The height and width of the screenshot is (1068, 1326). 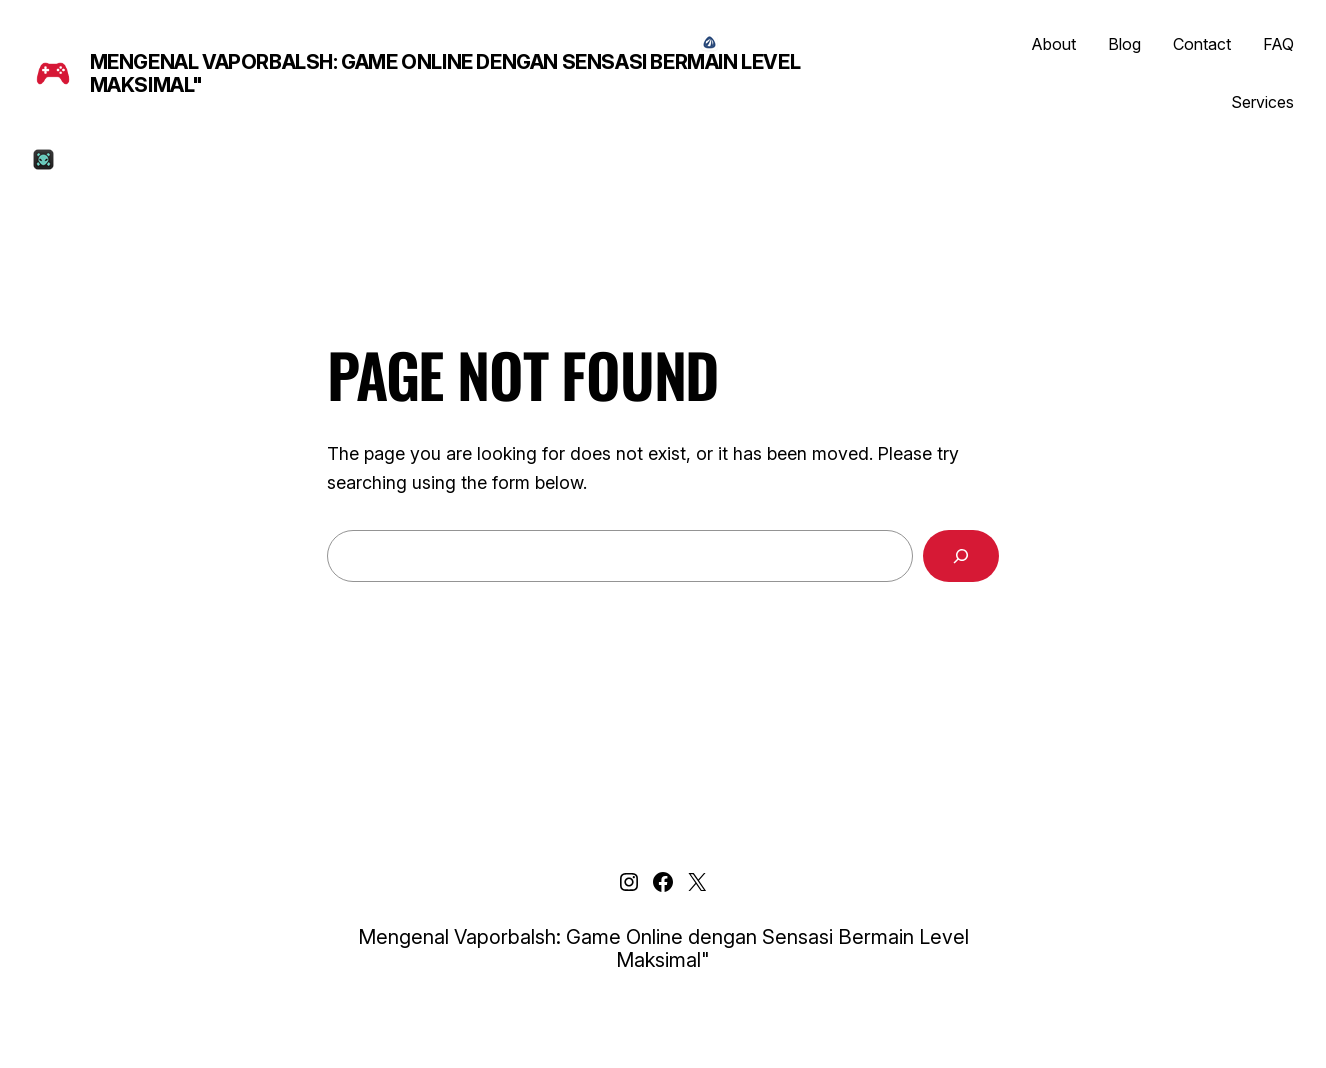 I want to click on launch the antergos linux application, so click(x=709, y=42).